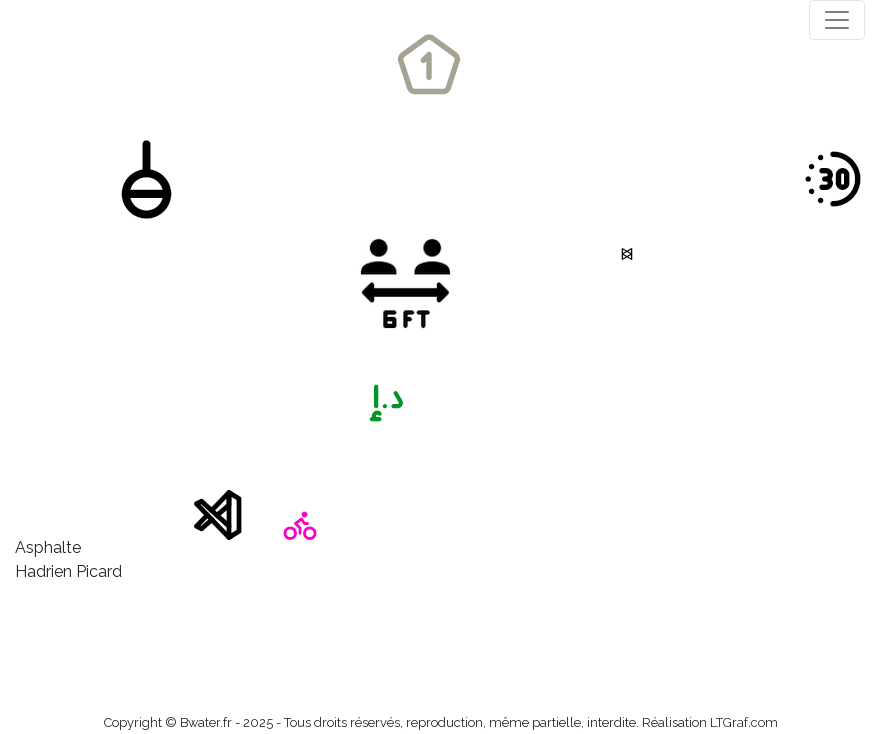  Describe the element at coordinates (429, 66) in the screenshot. I see `indicates first step or priority level one` at that location.